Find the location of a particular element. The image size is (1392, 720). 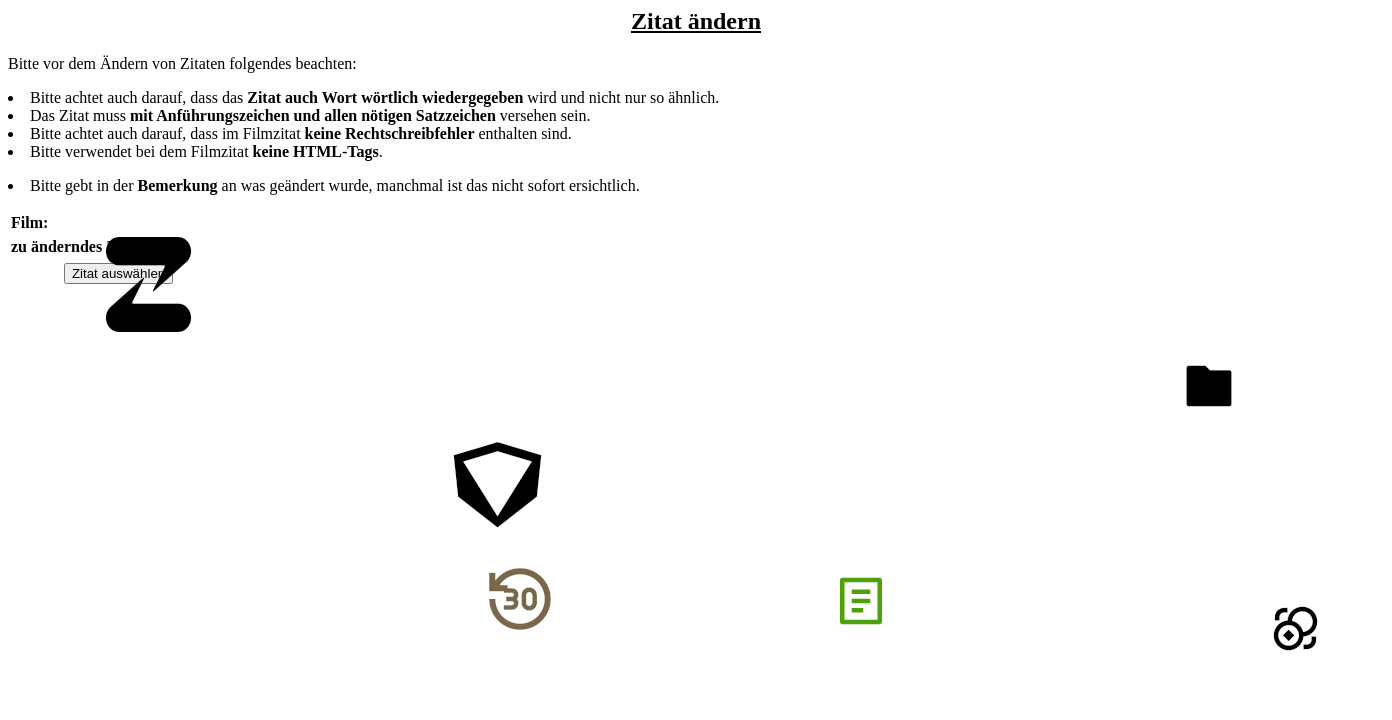

view document list is located at coordinates (861, 601).